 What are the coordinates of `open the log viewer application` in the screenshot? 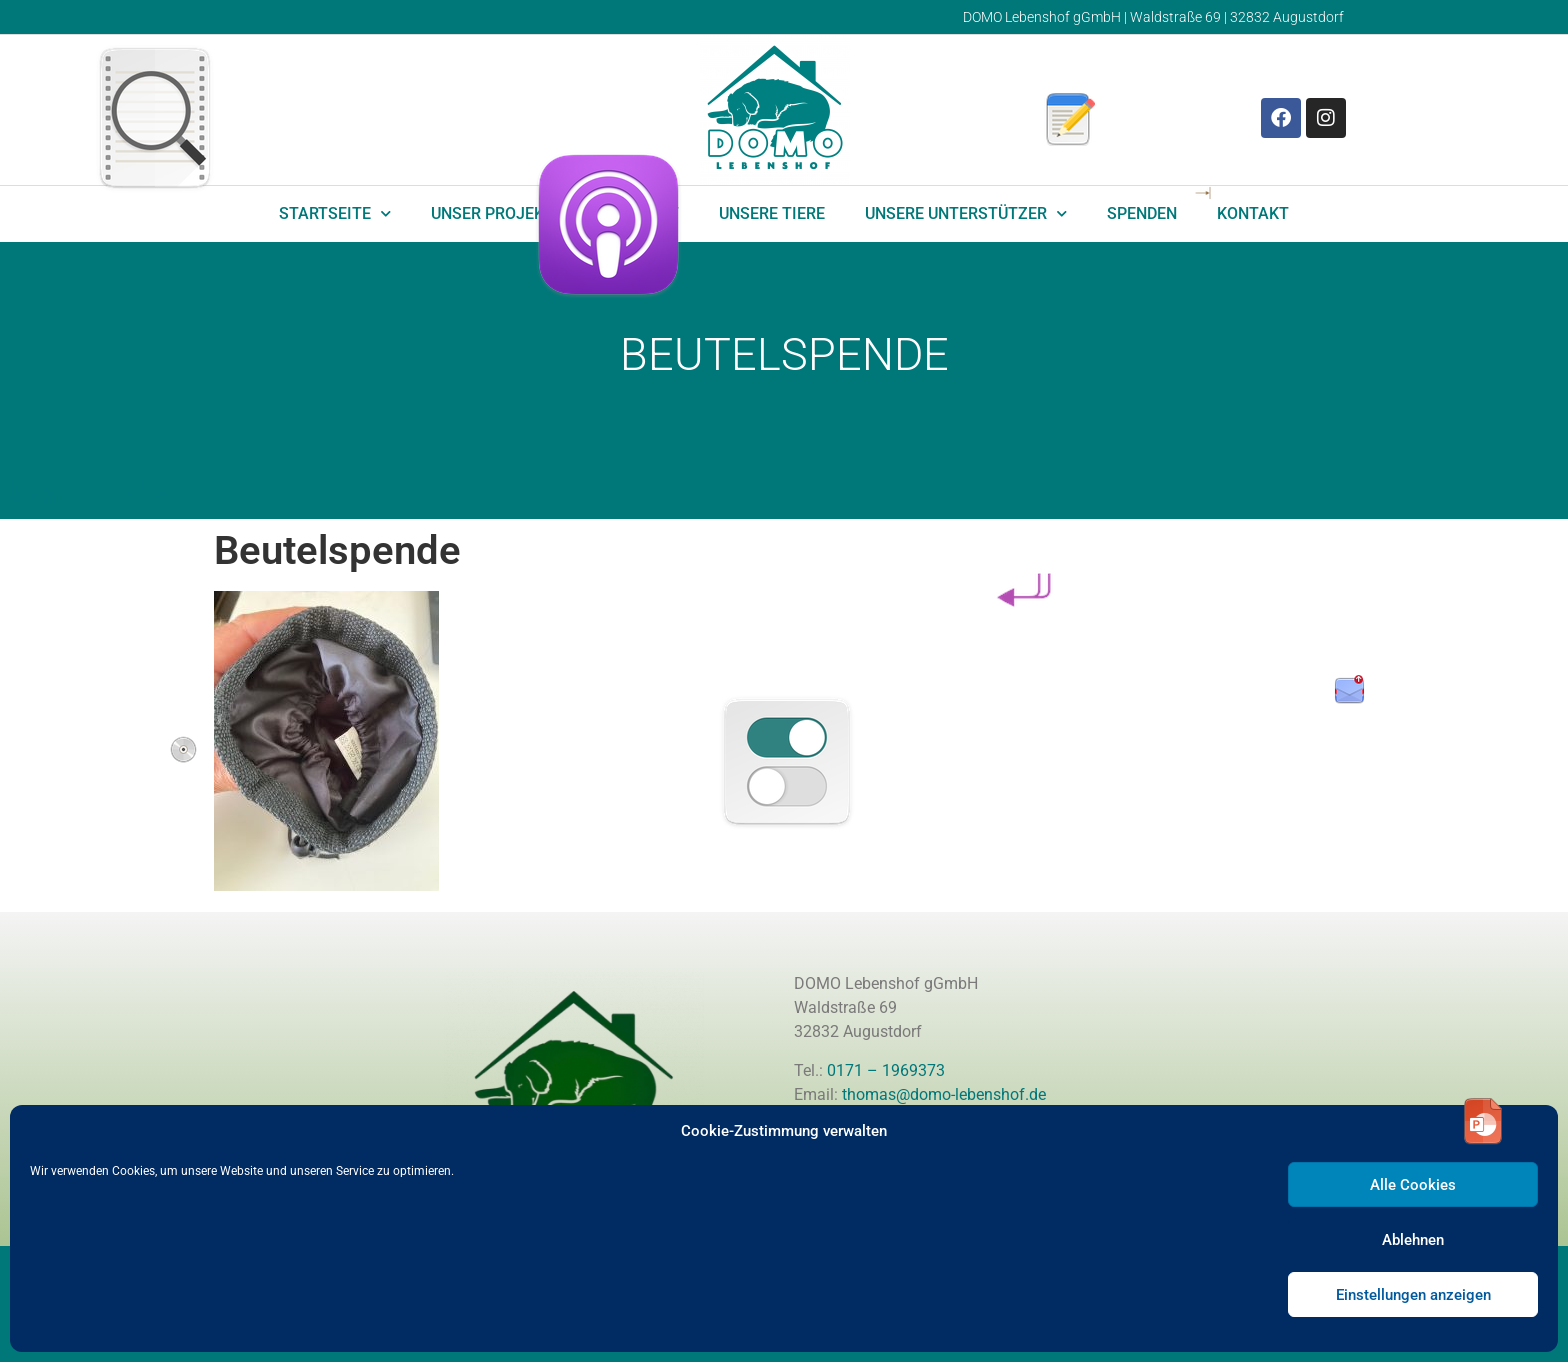 It's located at (155, 118).